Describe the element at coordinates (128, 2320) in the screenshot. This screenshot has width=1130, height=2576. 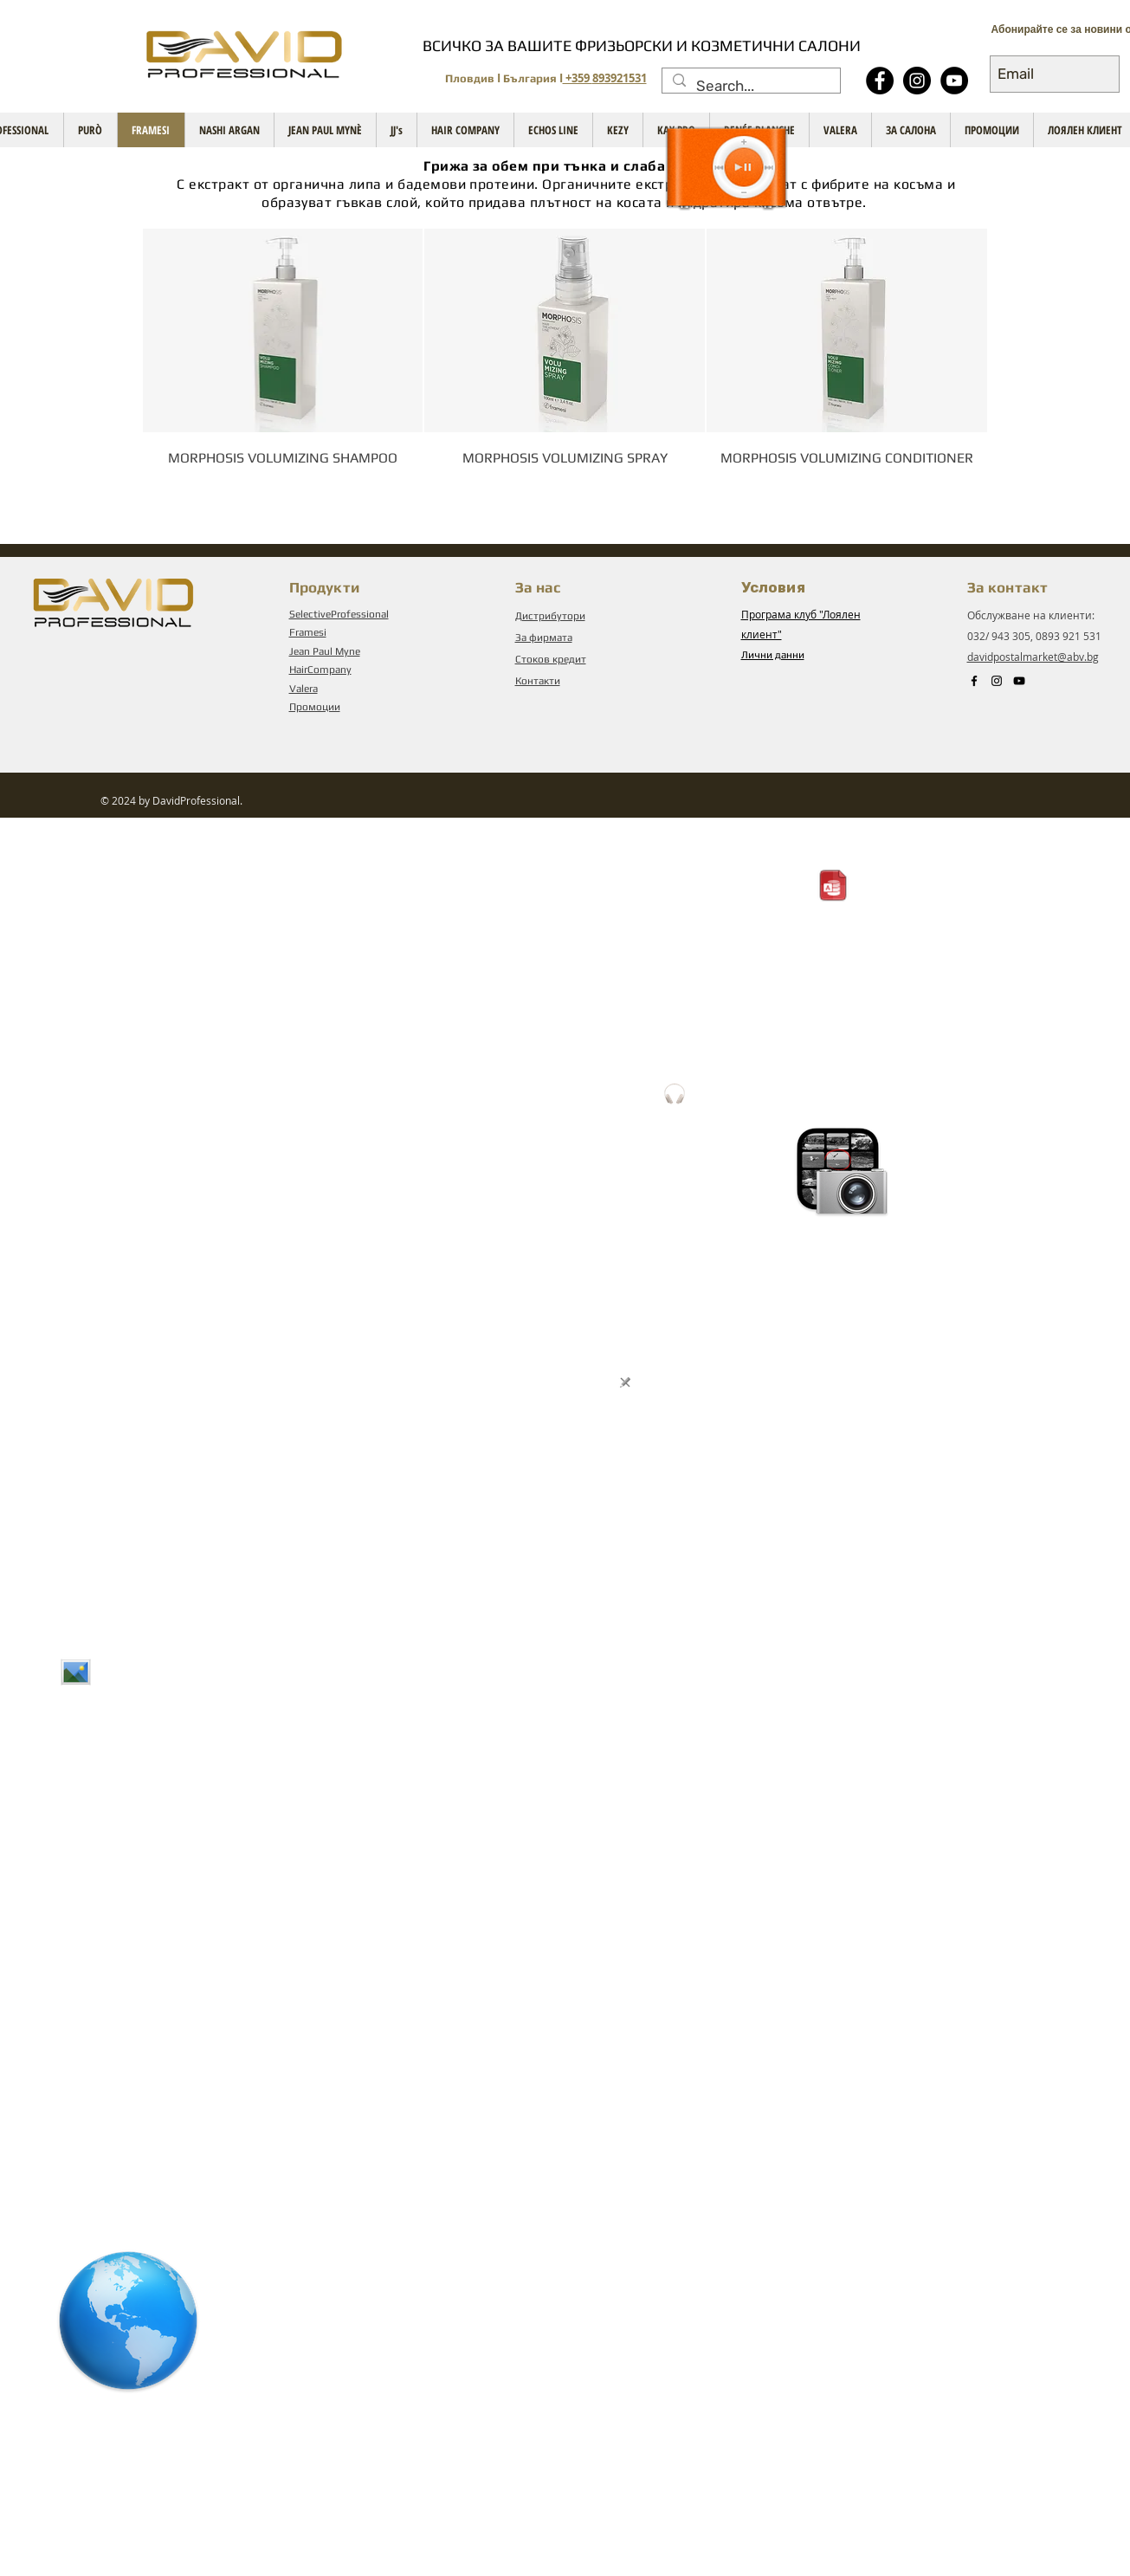
I see `access bookmarked websites or locations` at that location.